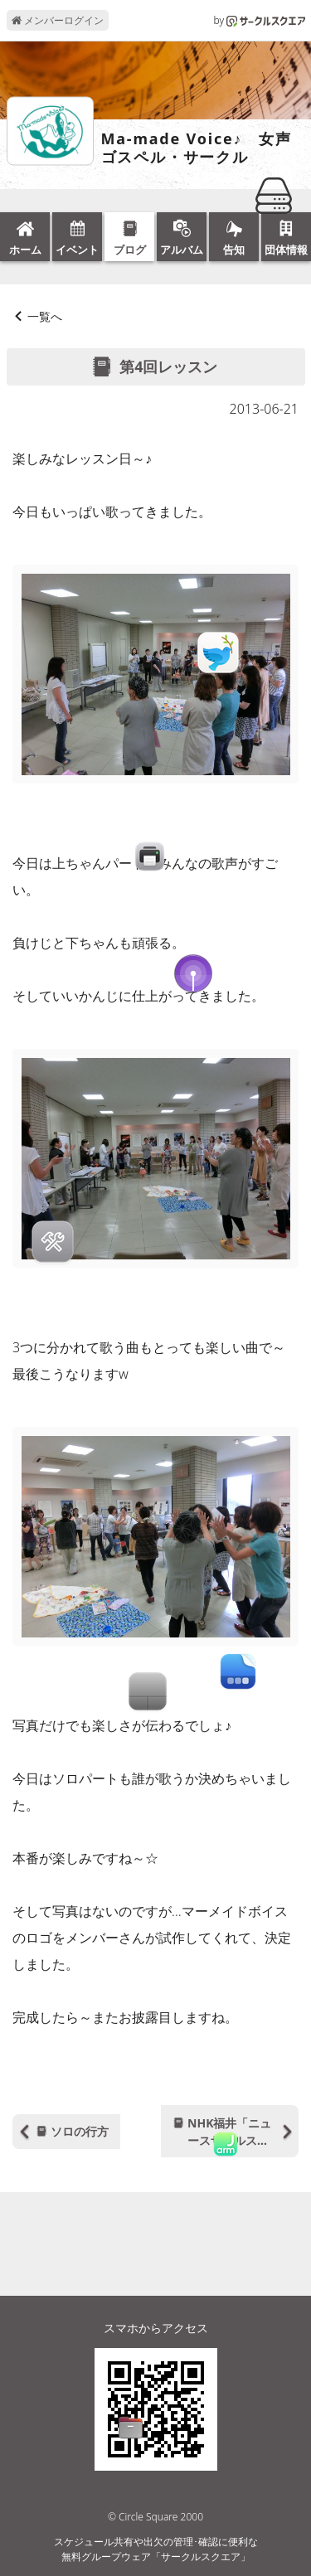  What do you see at coordinates (218, 652) in the screenshot?
I see `open the kindd application` at bounding box center [218, 652].